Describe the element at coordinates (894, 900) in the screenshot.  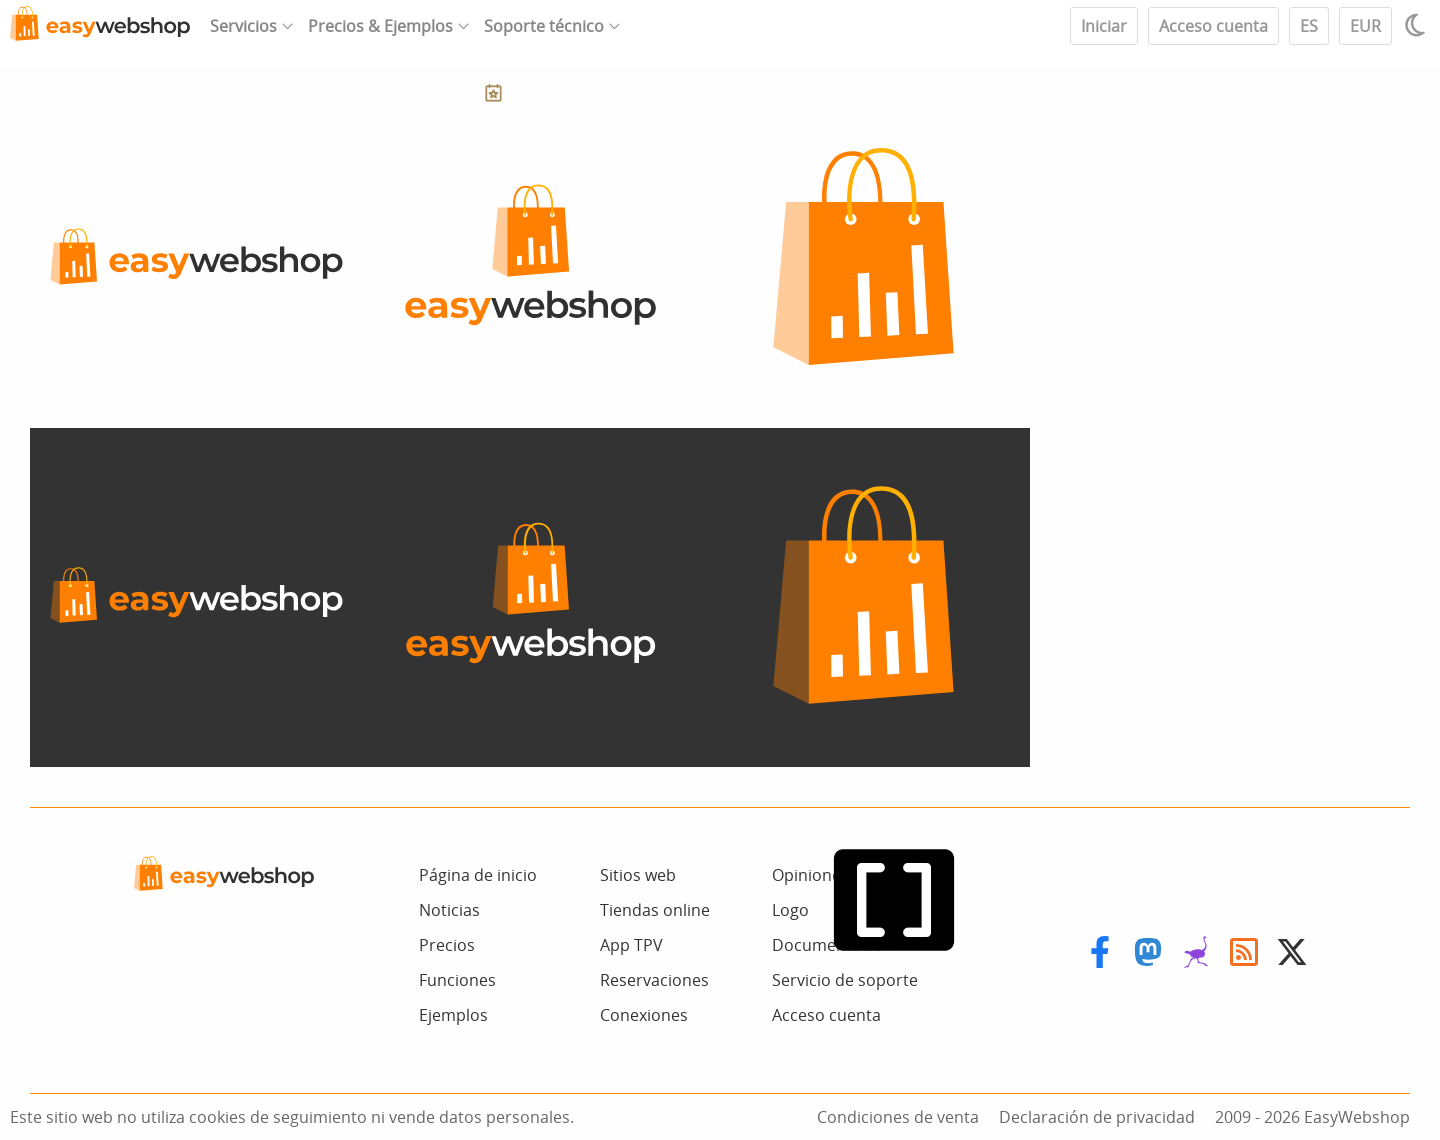
I see `format text as code or array` at that location.